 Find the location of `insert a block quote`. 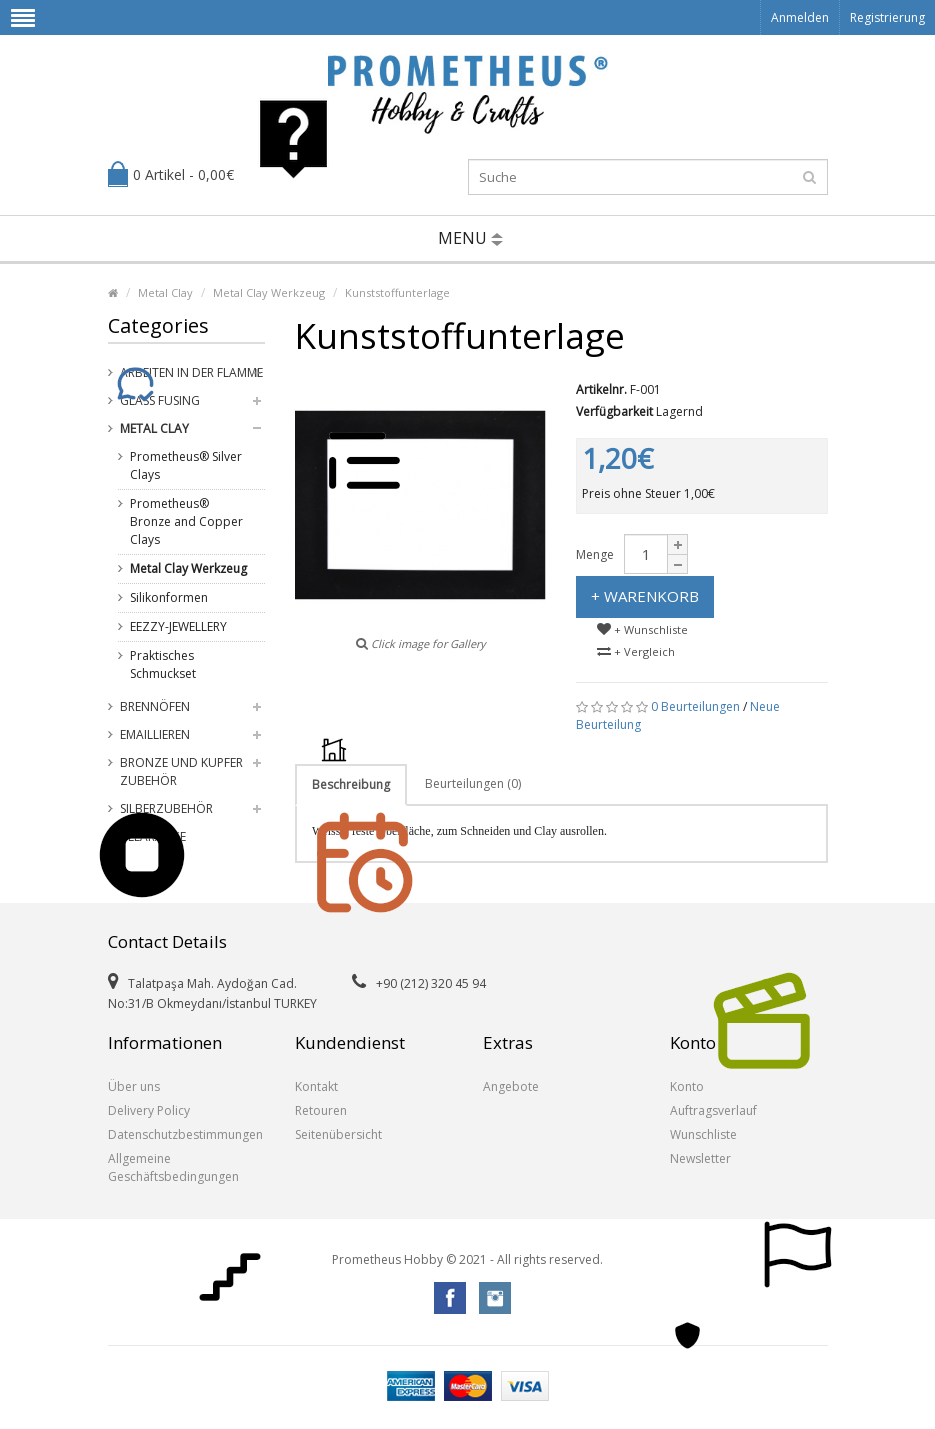

insert a block quote is located at coordinates (364, 460).